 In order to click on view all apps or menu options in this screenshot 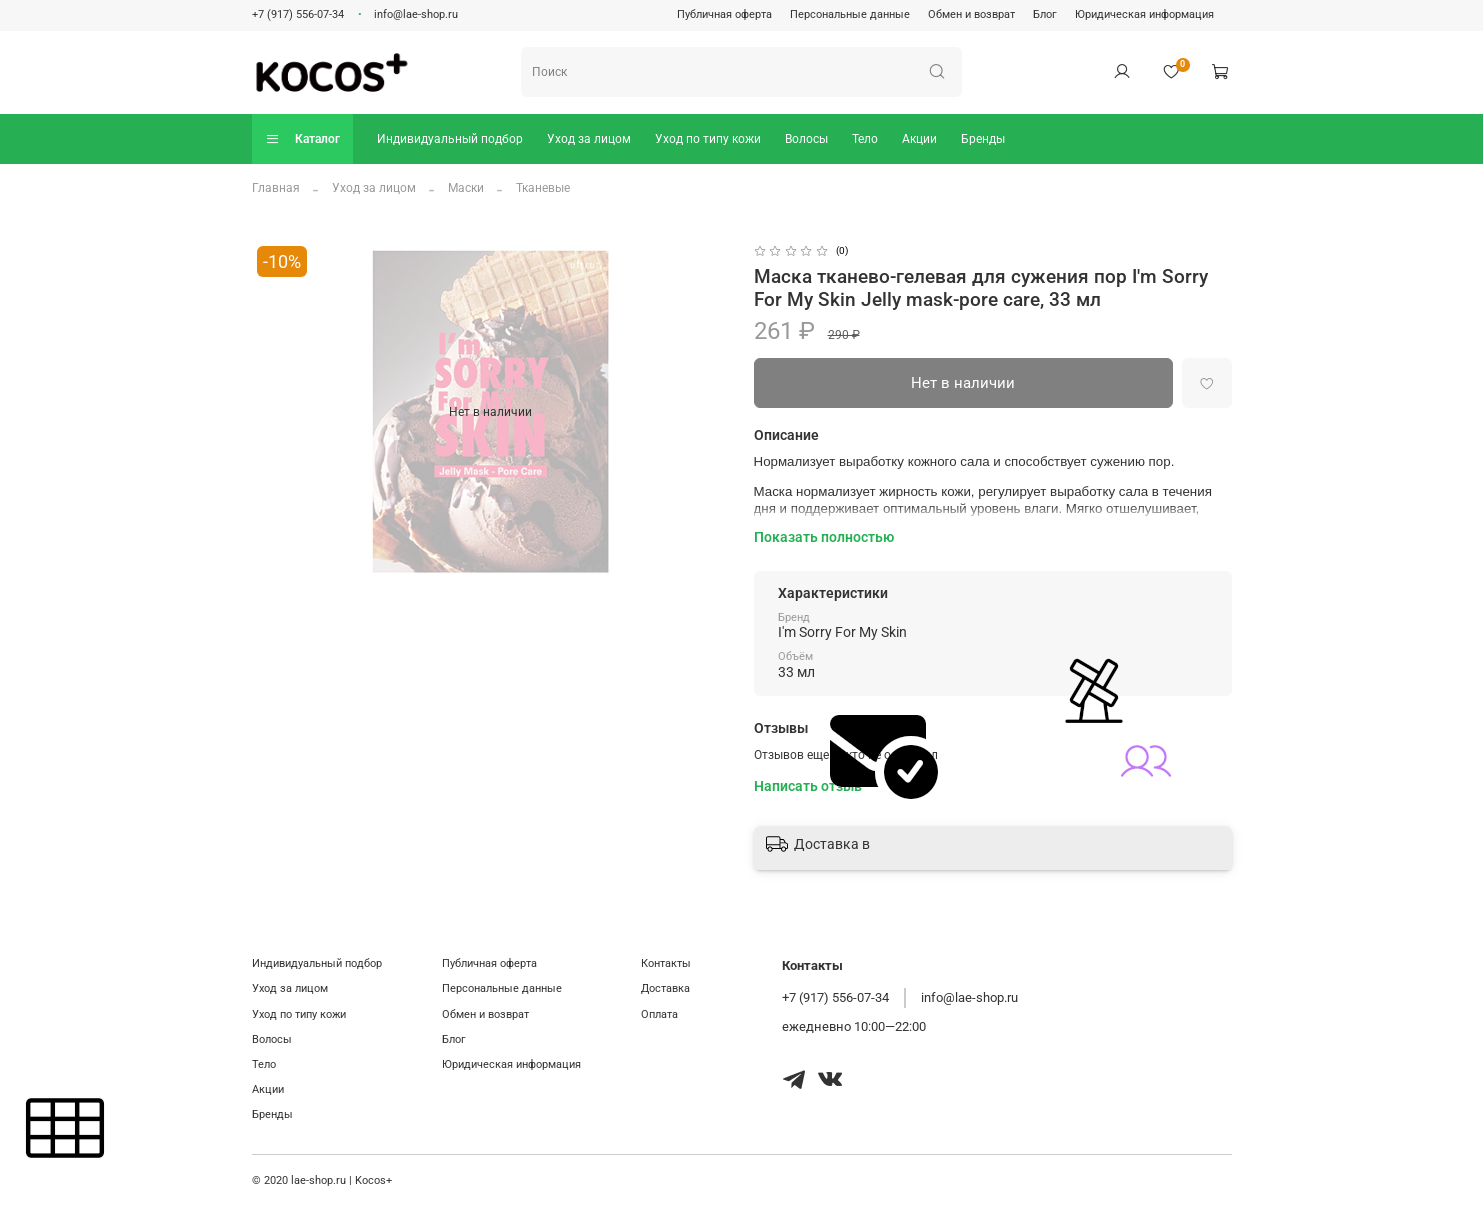, I will do `click(65, 1128)`.